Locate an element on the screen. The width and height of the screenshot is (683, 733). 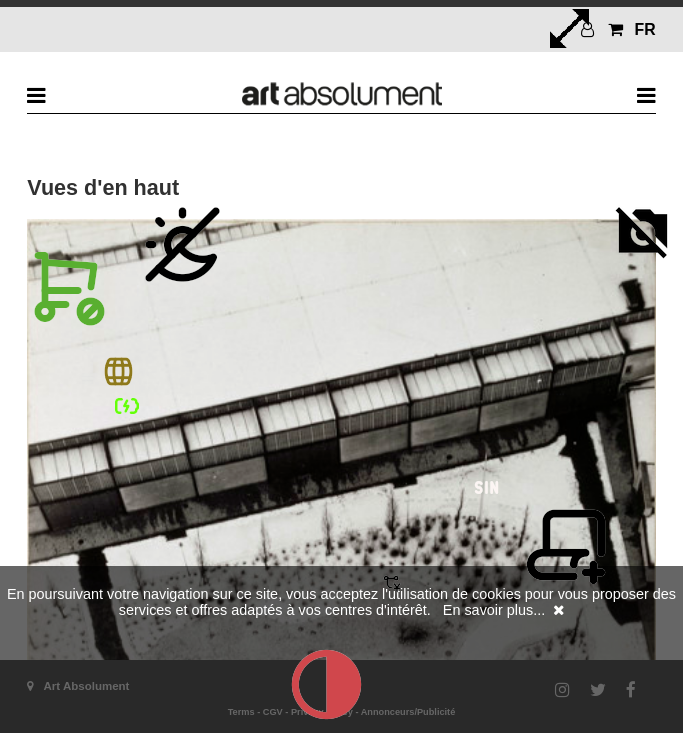
toggle between light and dark mode is located at coordinates (182, 244).